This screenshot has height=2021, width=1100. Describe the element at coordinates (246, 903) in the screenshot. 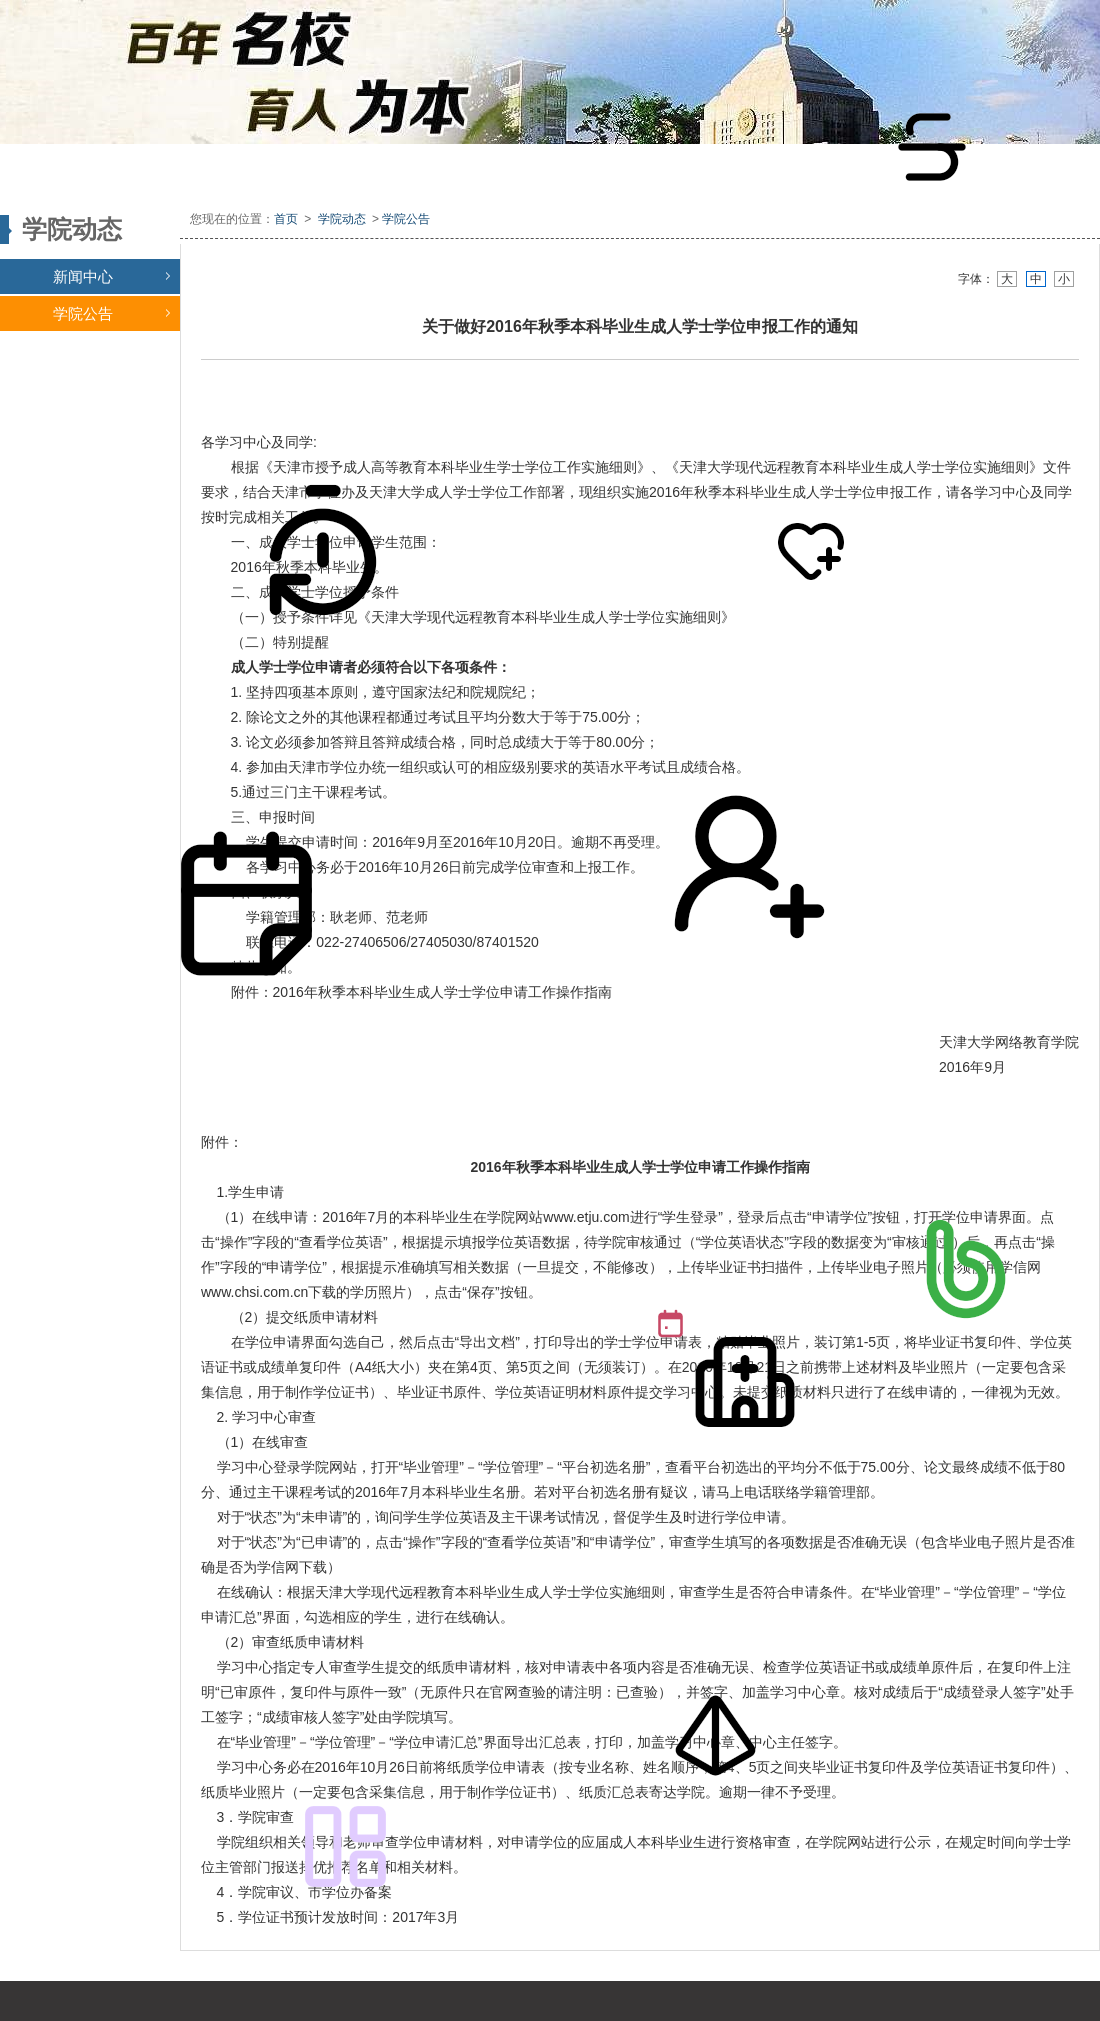

I see `view calendar with a note or reminder` at that location.